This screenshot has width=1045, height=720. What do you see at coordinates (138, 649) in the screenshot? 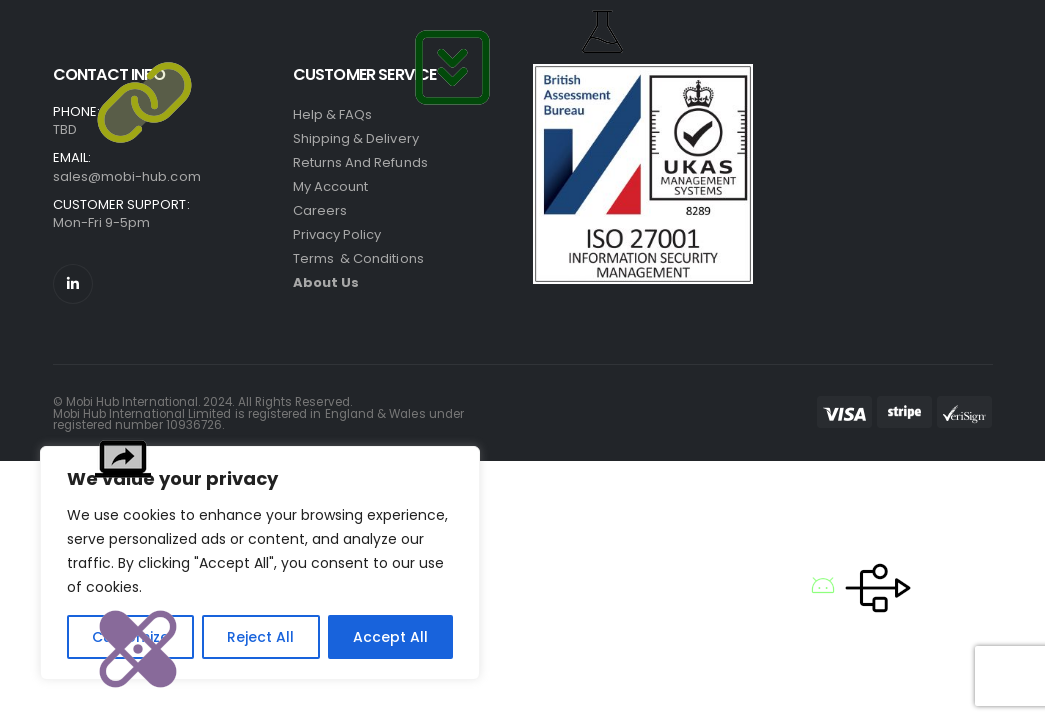
I see `access first aid or health resources` at bounding box center [138, 649].